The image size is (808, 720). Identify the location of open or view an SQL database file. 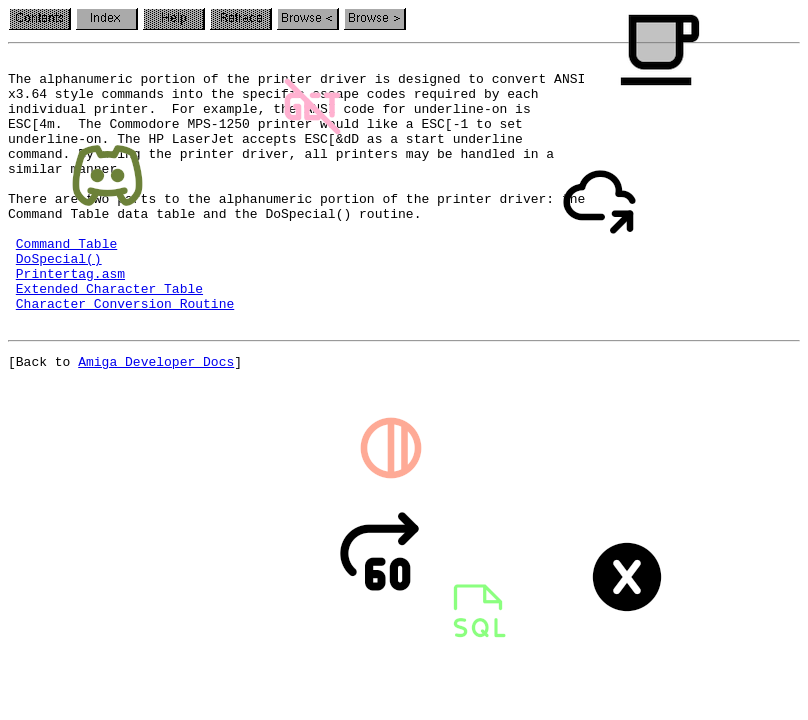
(478, 613).